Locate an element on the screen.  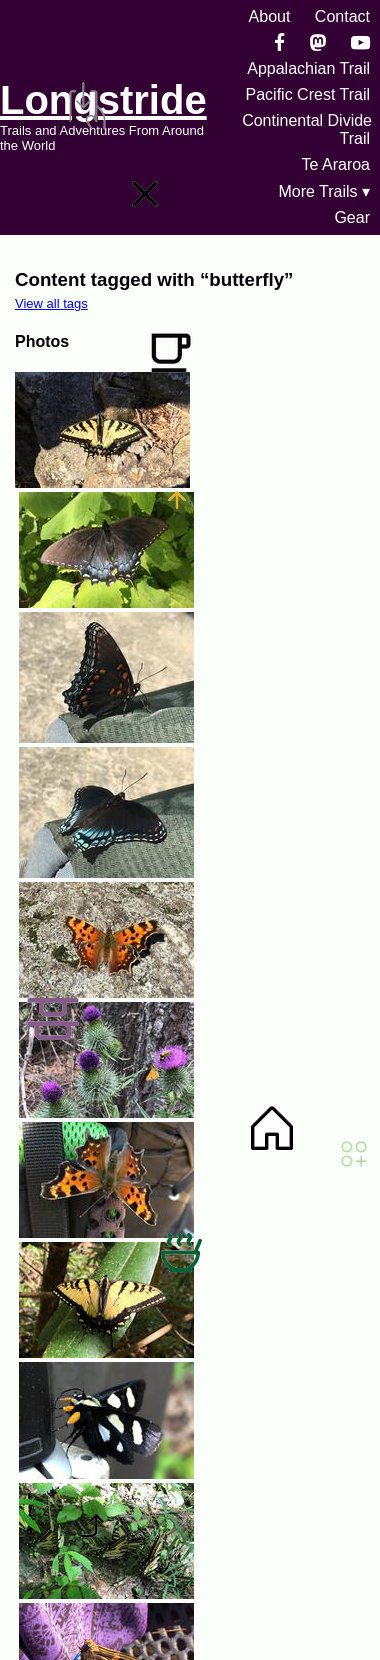
align objects to the top edge with vertical distribution is located at coordinates (53, 1019).